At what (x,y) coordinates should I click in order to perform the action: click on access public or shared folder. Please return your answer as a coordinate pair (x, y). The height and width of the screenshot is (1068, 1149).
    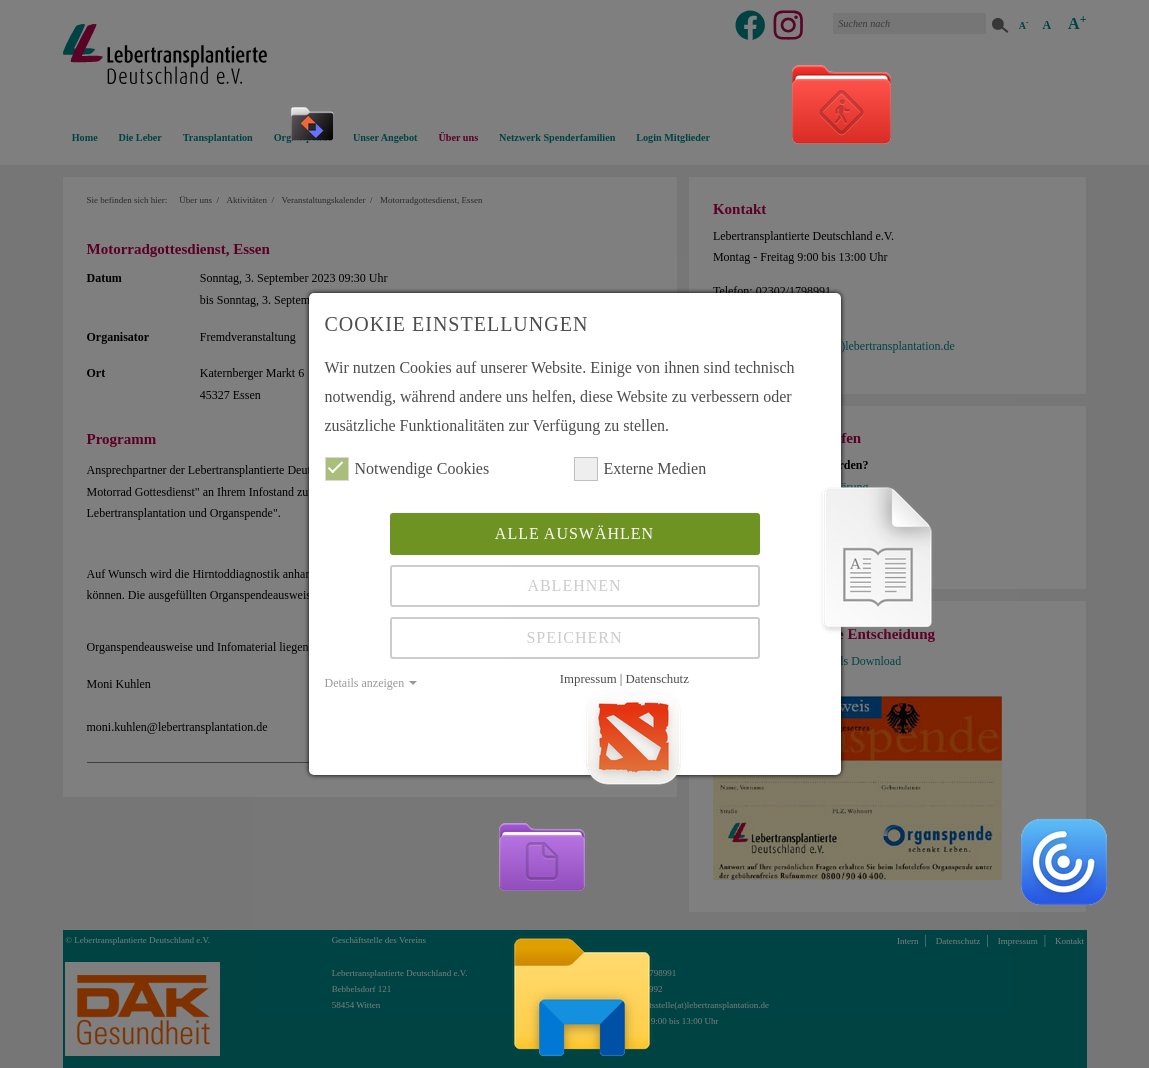
    Looking at the image, I should click on (841, 104).